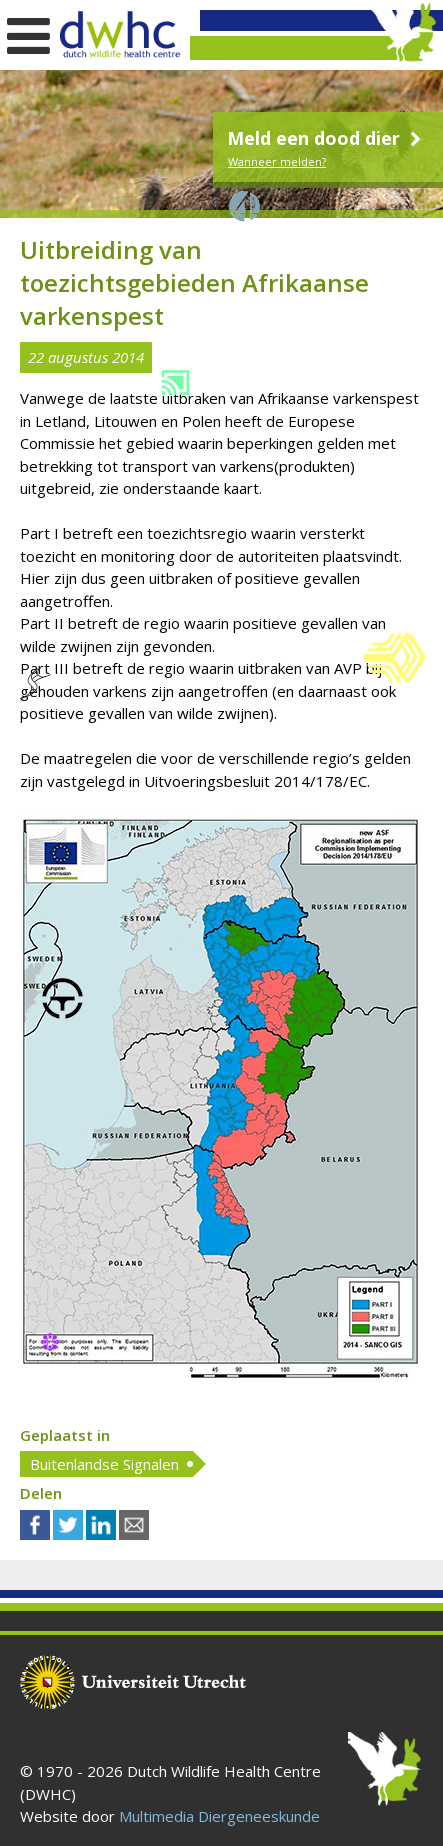 Image resolution: width=443 pixels, height=1846 pixels. Describe the element at coordinates (244, 206) in the screenshot. I see `page4 brand logo` at that location.